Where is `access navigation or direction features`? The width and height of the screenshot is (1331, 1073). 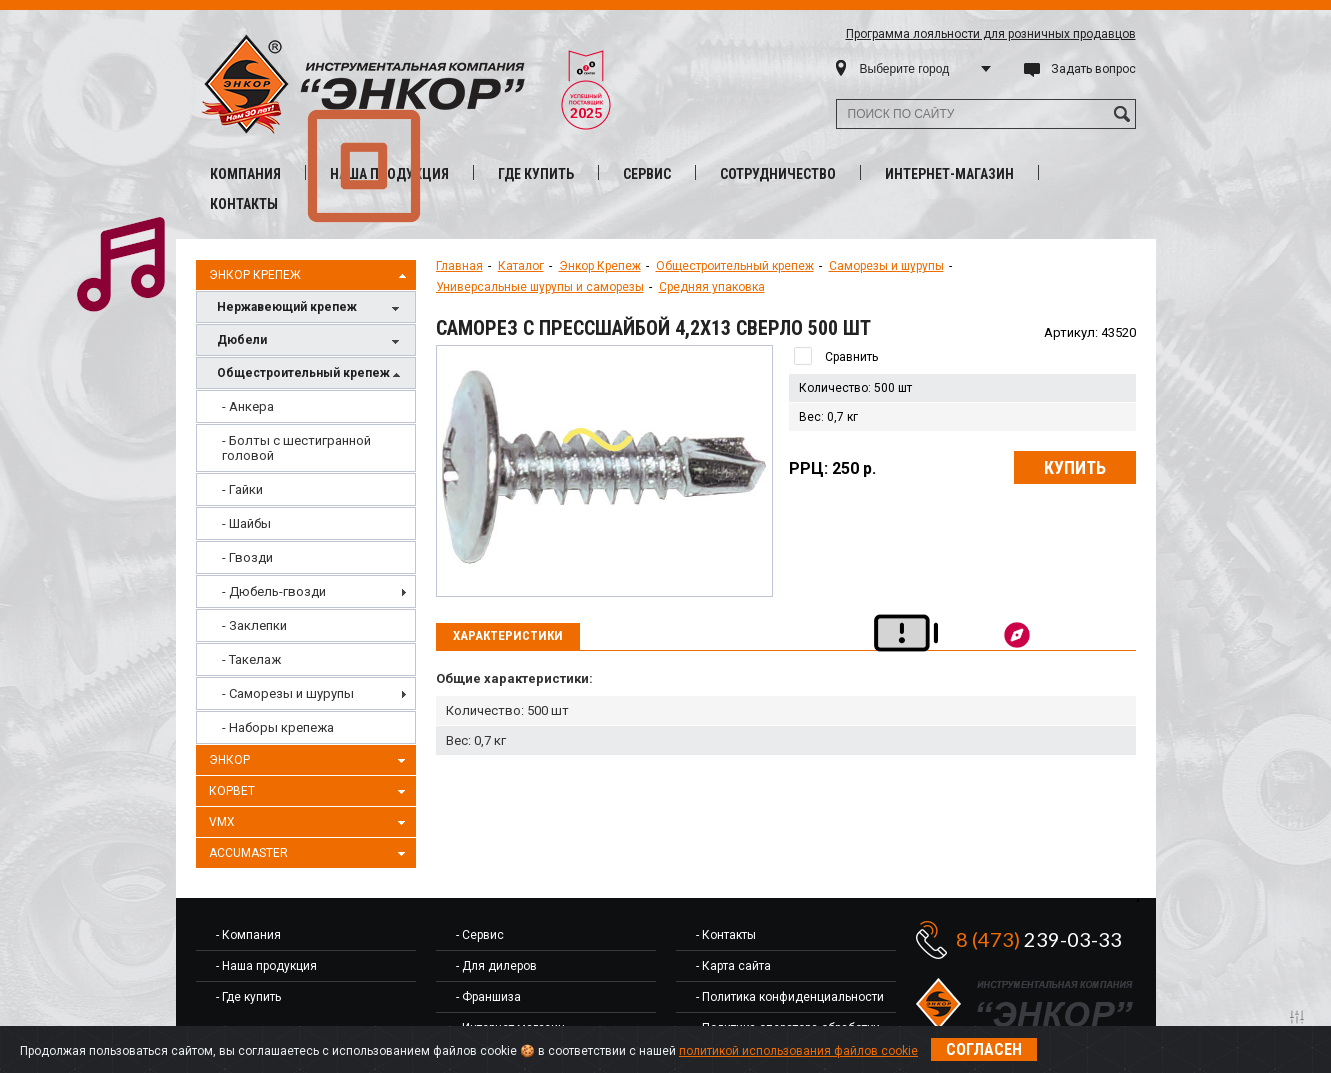 access navigation or direction features is located at coordinates (1017, 635).